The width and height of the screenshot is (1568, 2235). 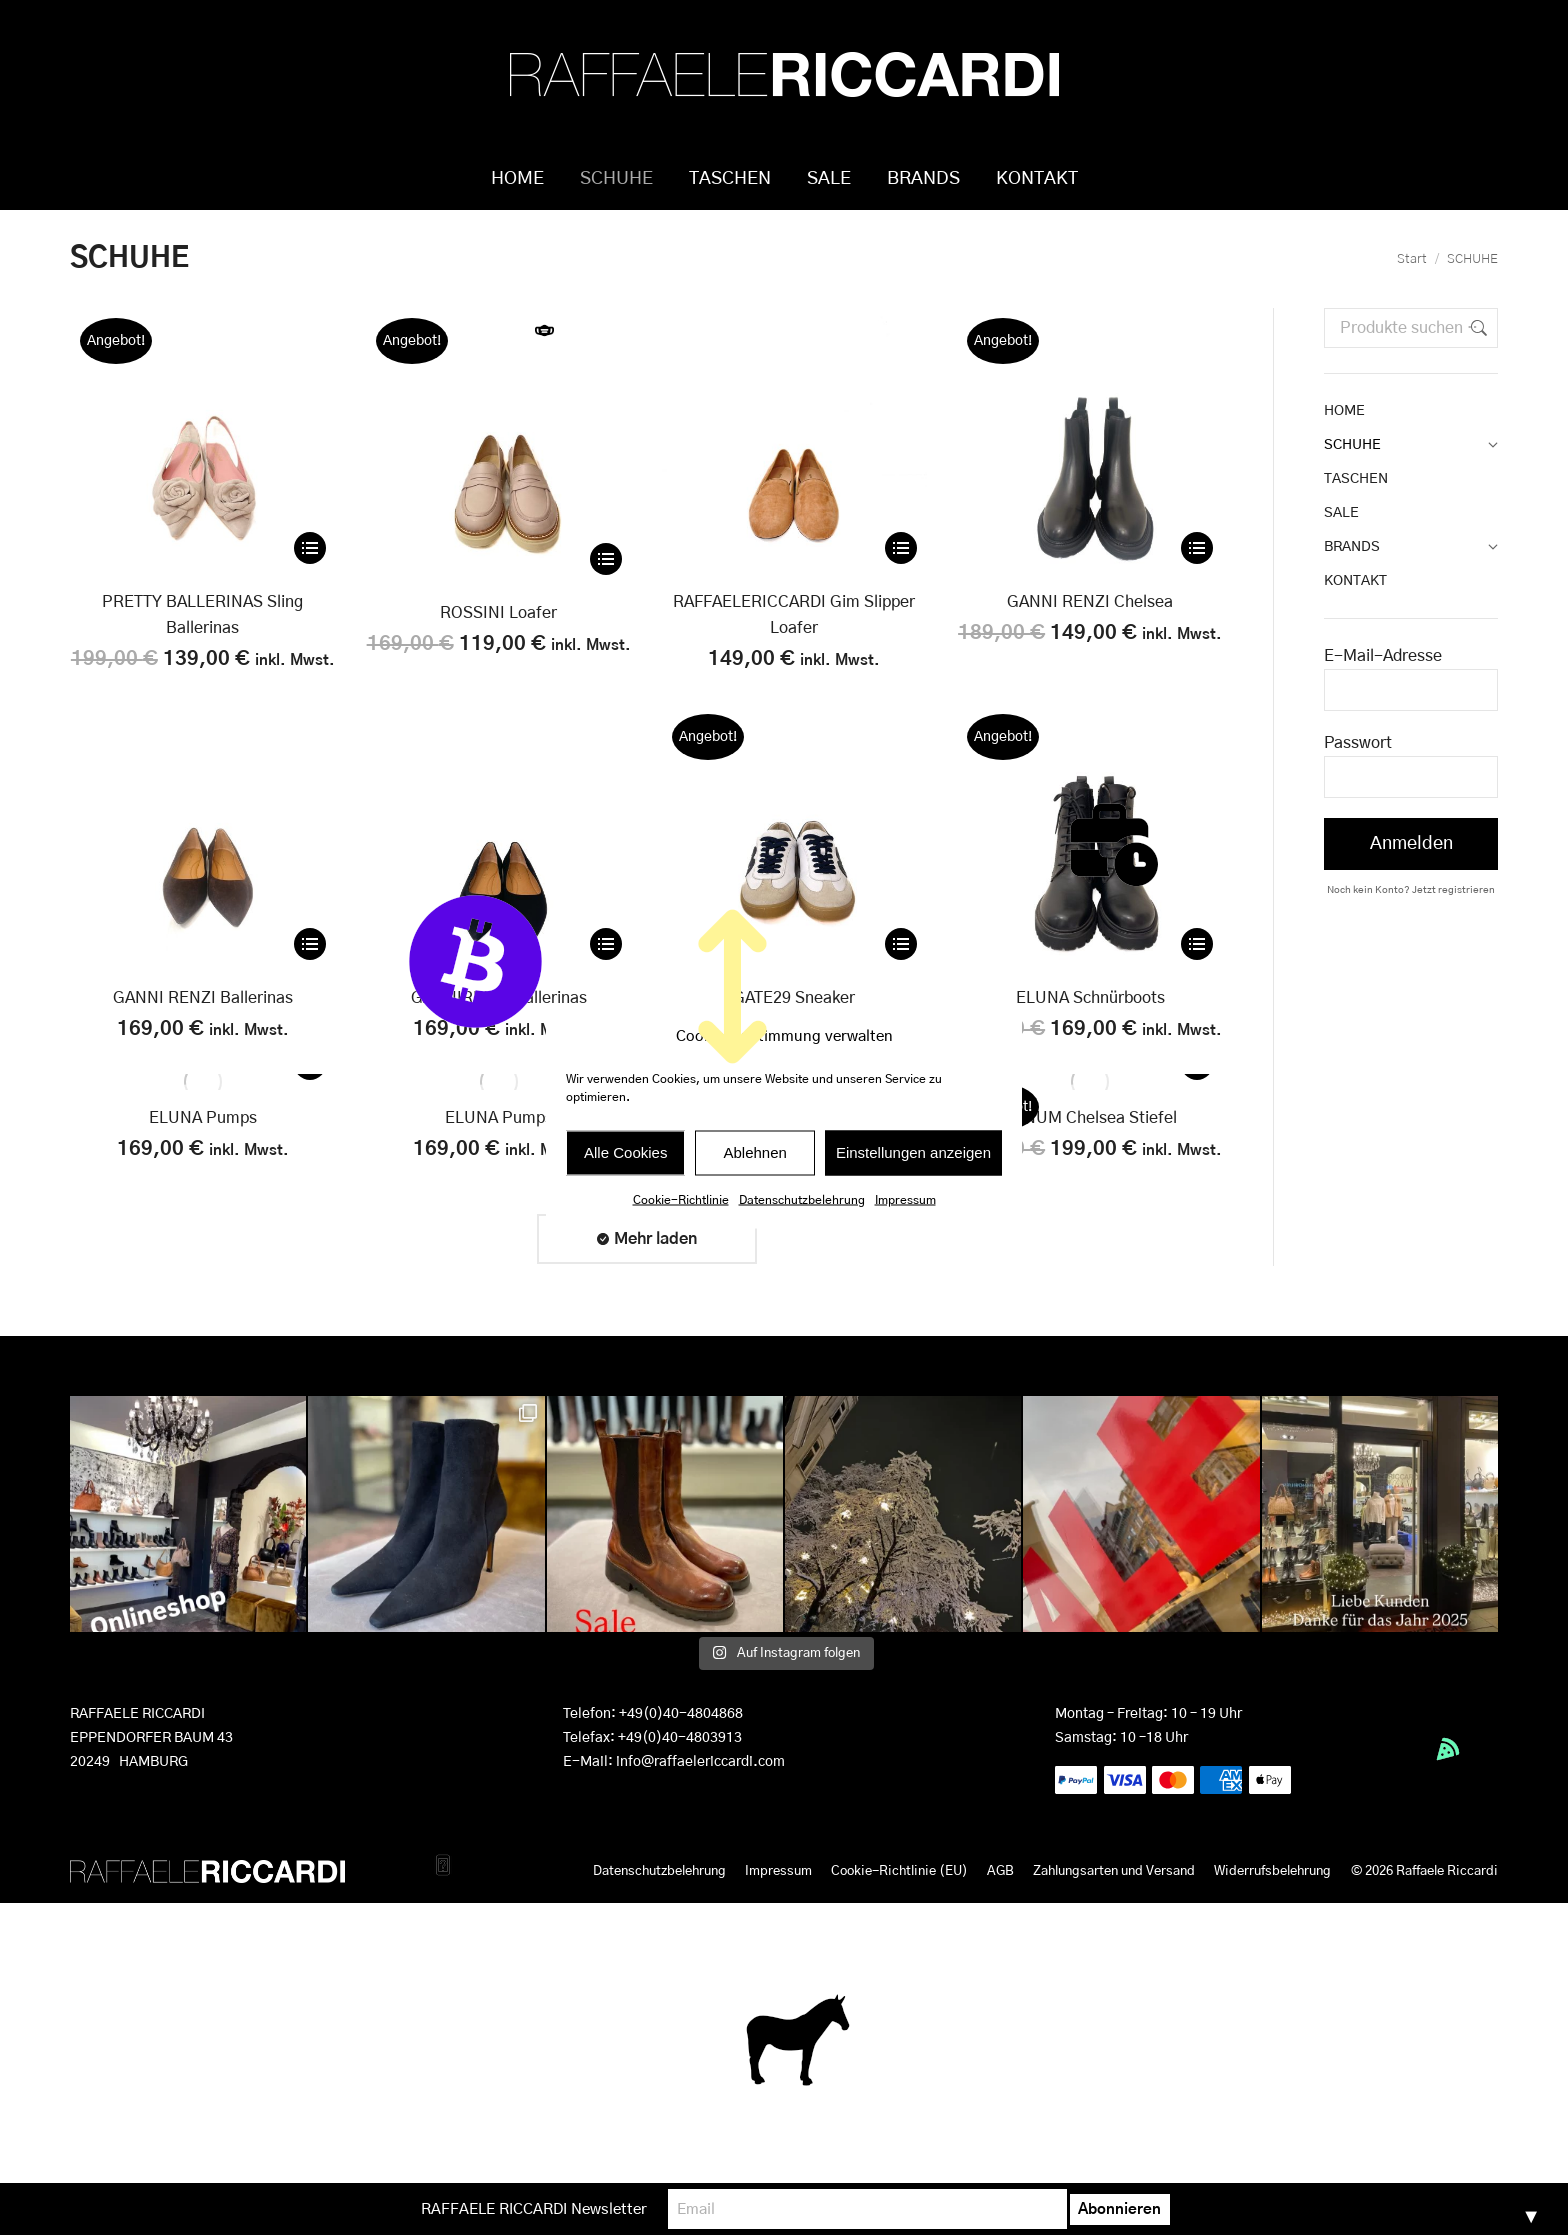 I want to click on resize element vertically, so click(x=732, y=986).